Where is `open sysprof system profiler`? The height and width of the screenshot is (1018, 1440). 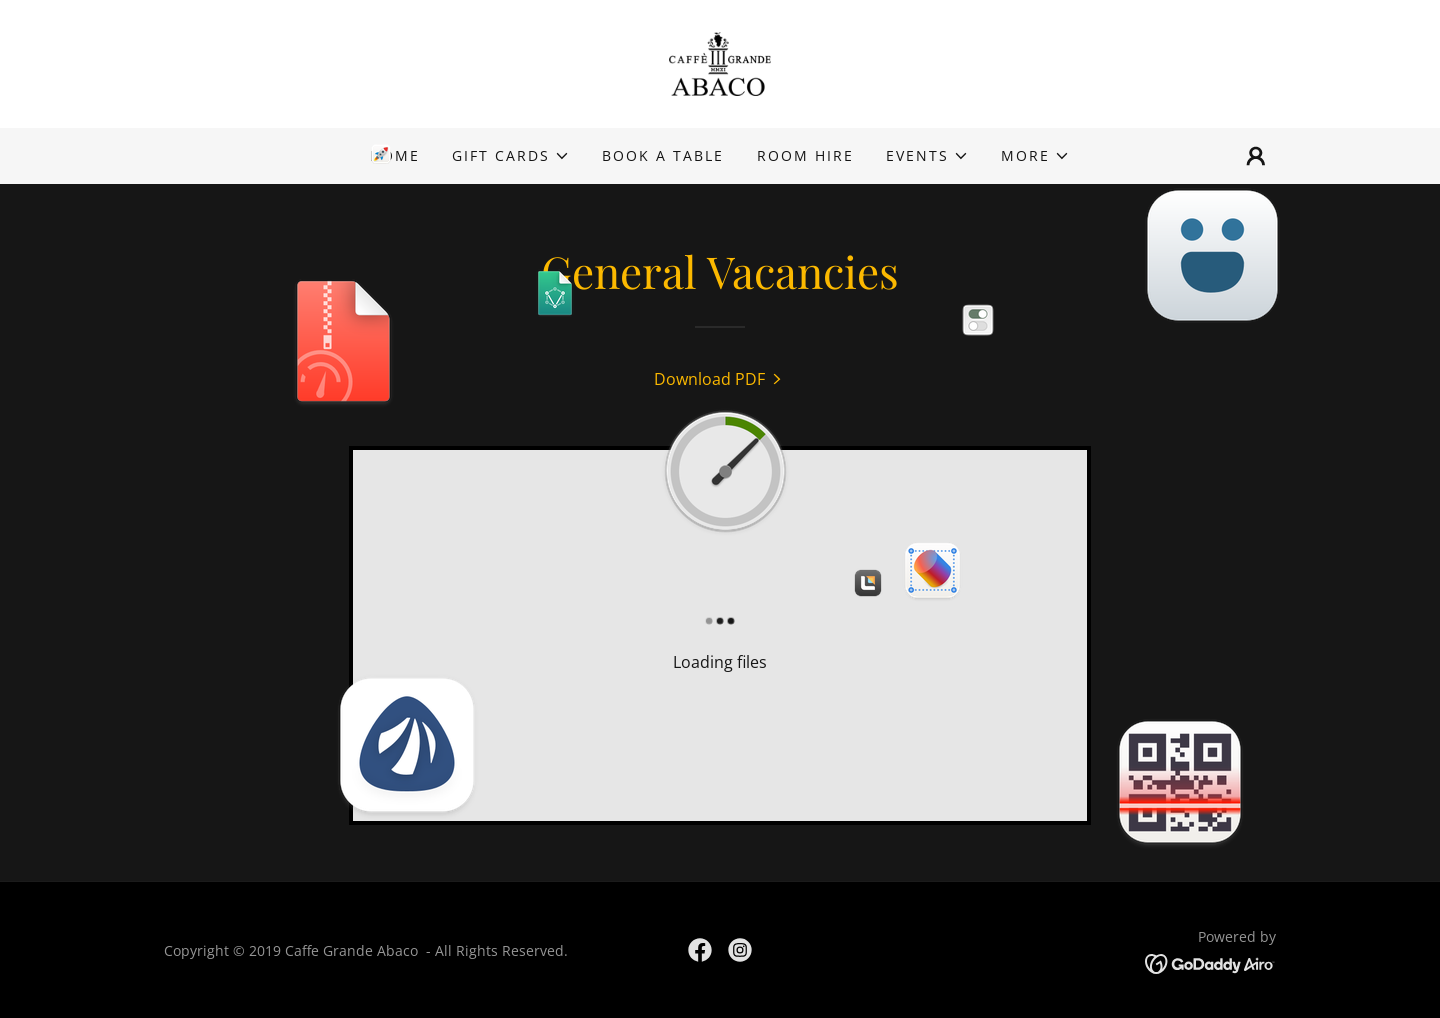
open sysprof system profiler is located at coordinates (725, 471).